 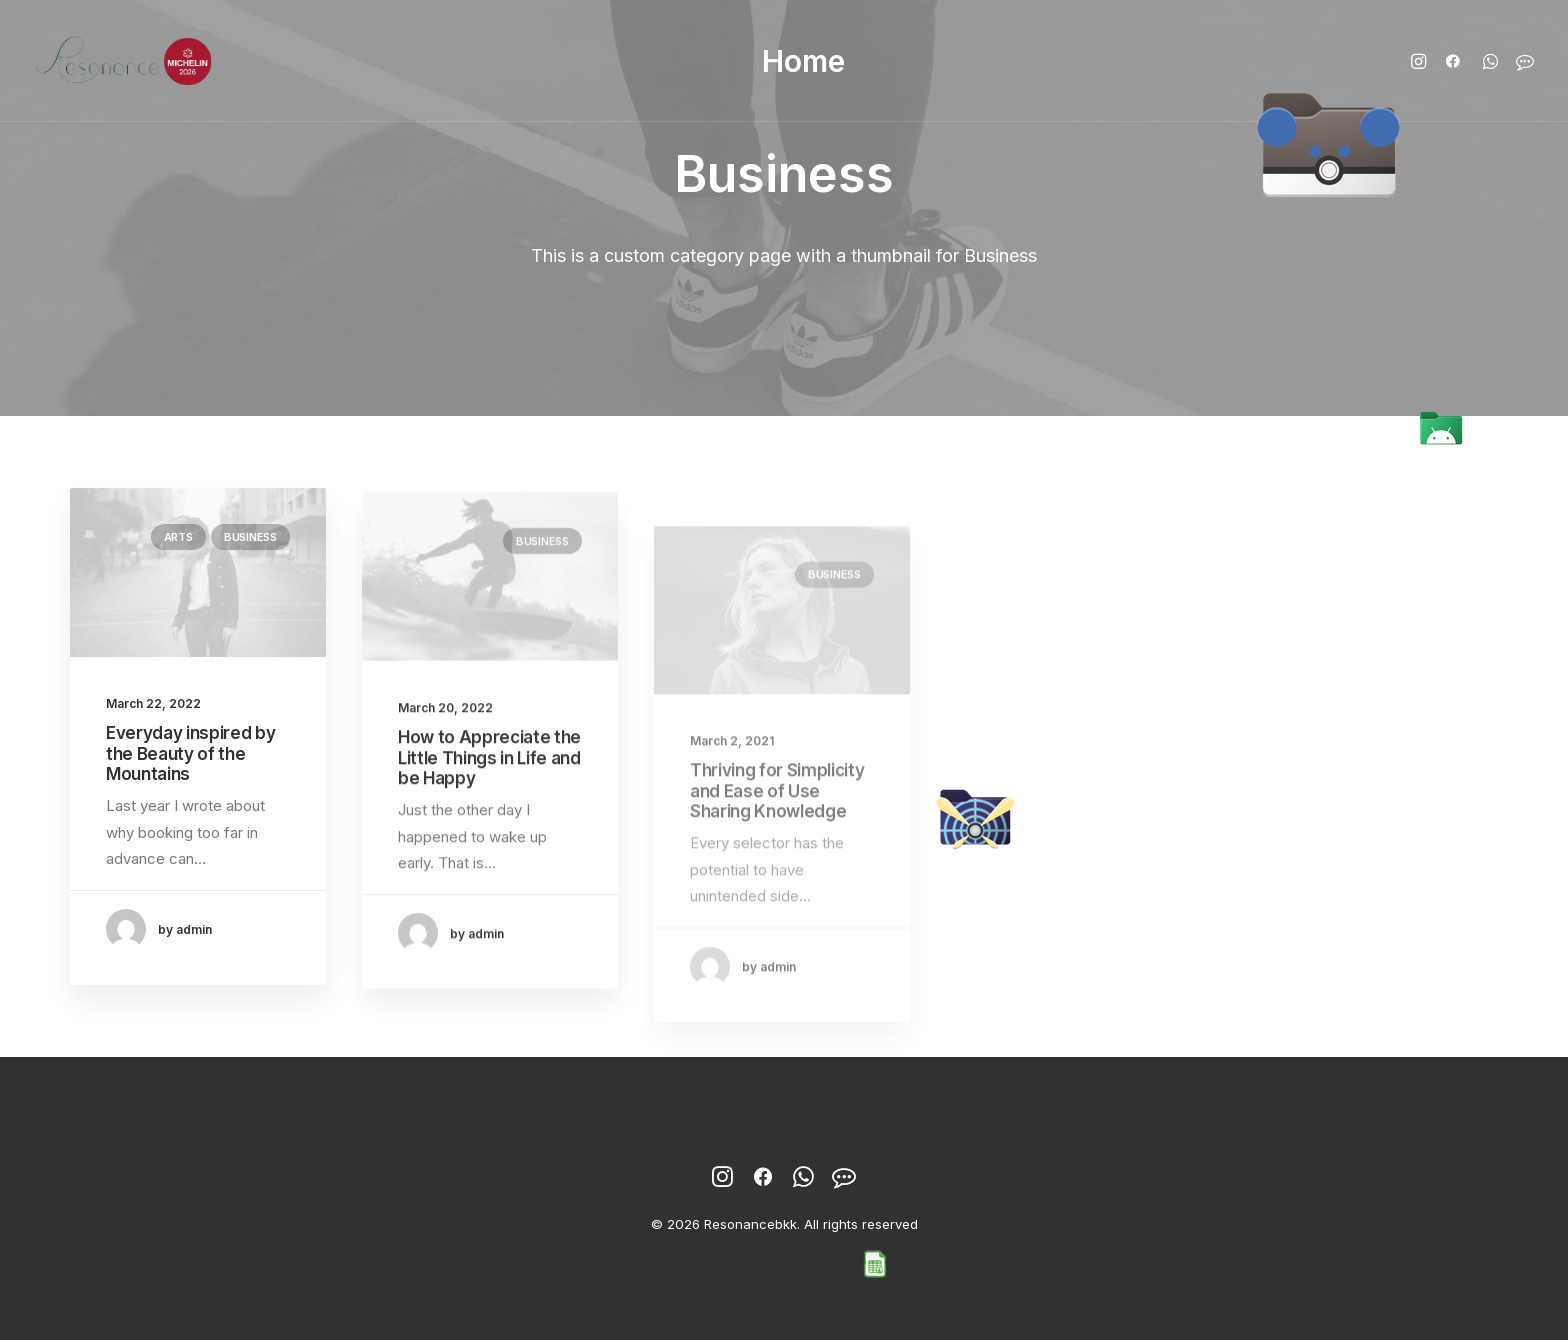 I want to click on open folder containing pokémon beast ball assets, so click(x=975, y=819).